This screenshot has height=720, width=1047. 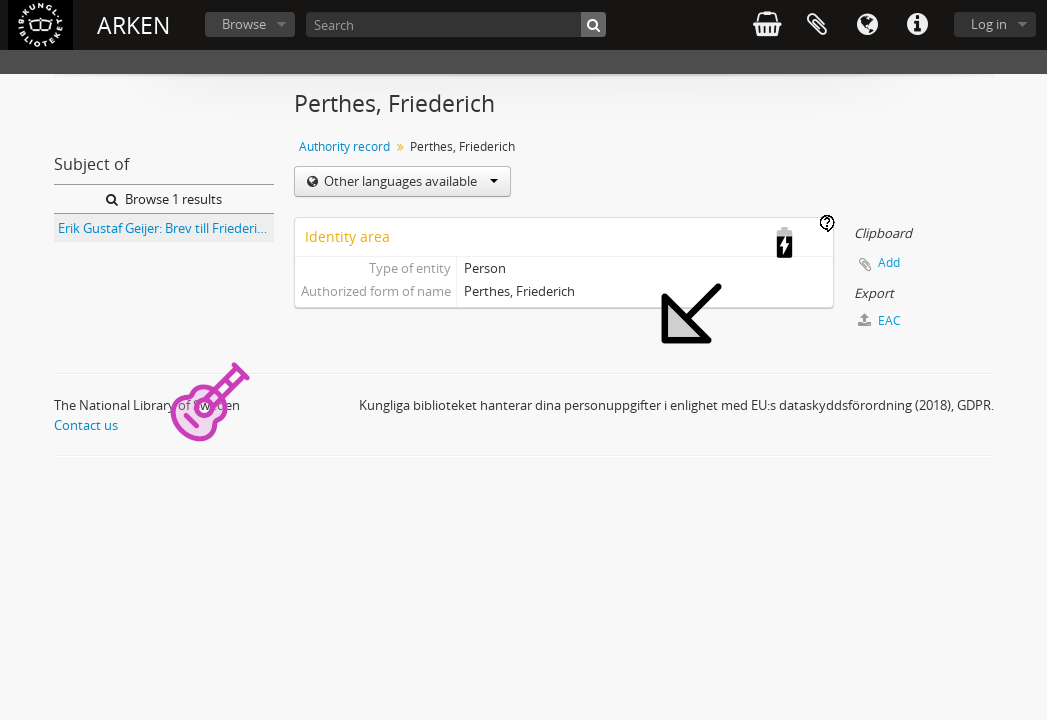 I want to click on battery charging at 90%, so click(x=784, y=242).